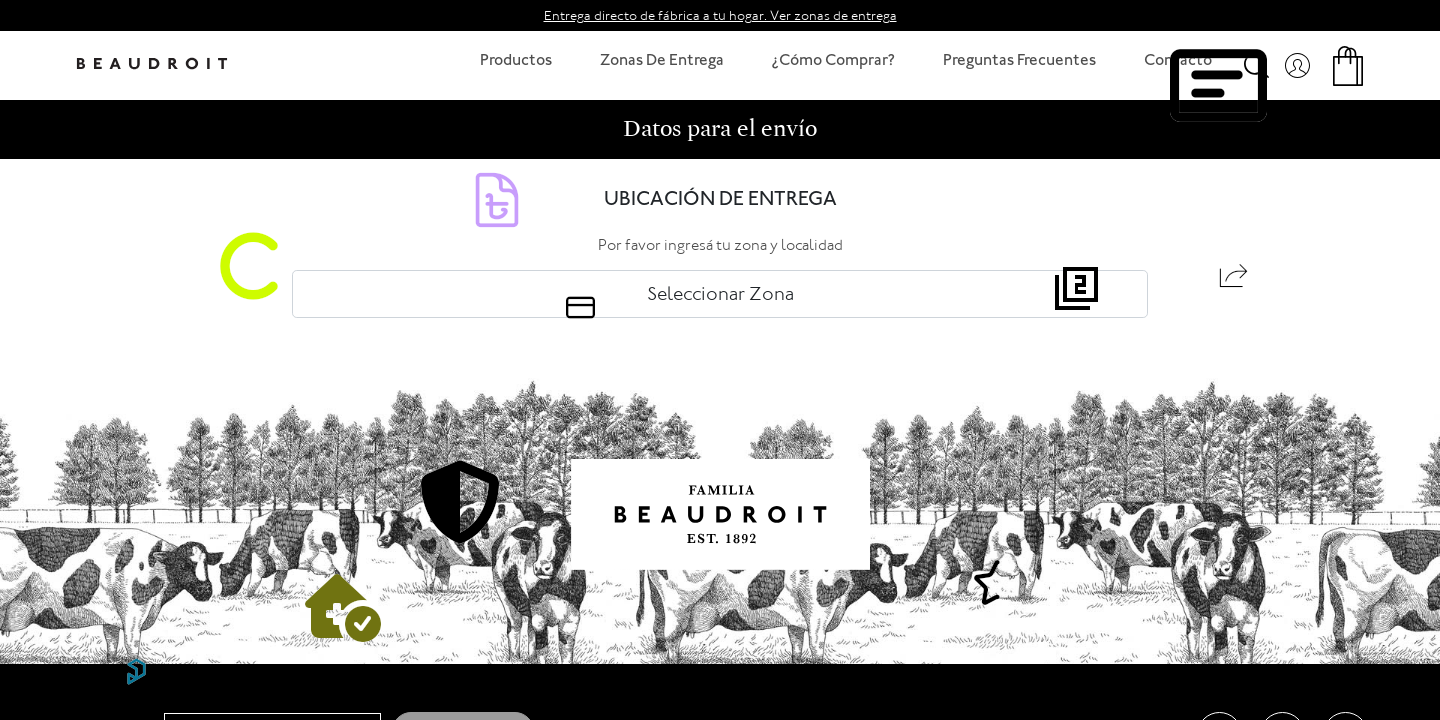 The image size is (1440, 720). What do you see at coordinates (1233, 274) in the screenshot?
I see `share content with others` at bounding box center [1233, 274].